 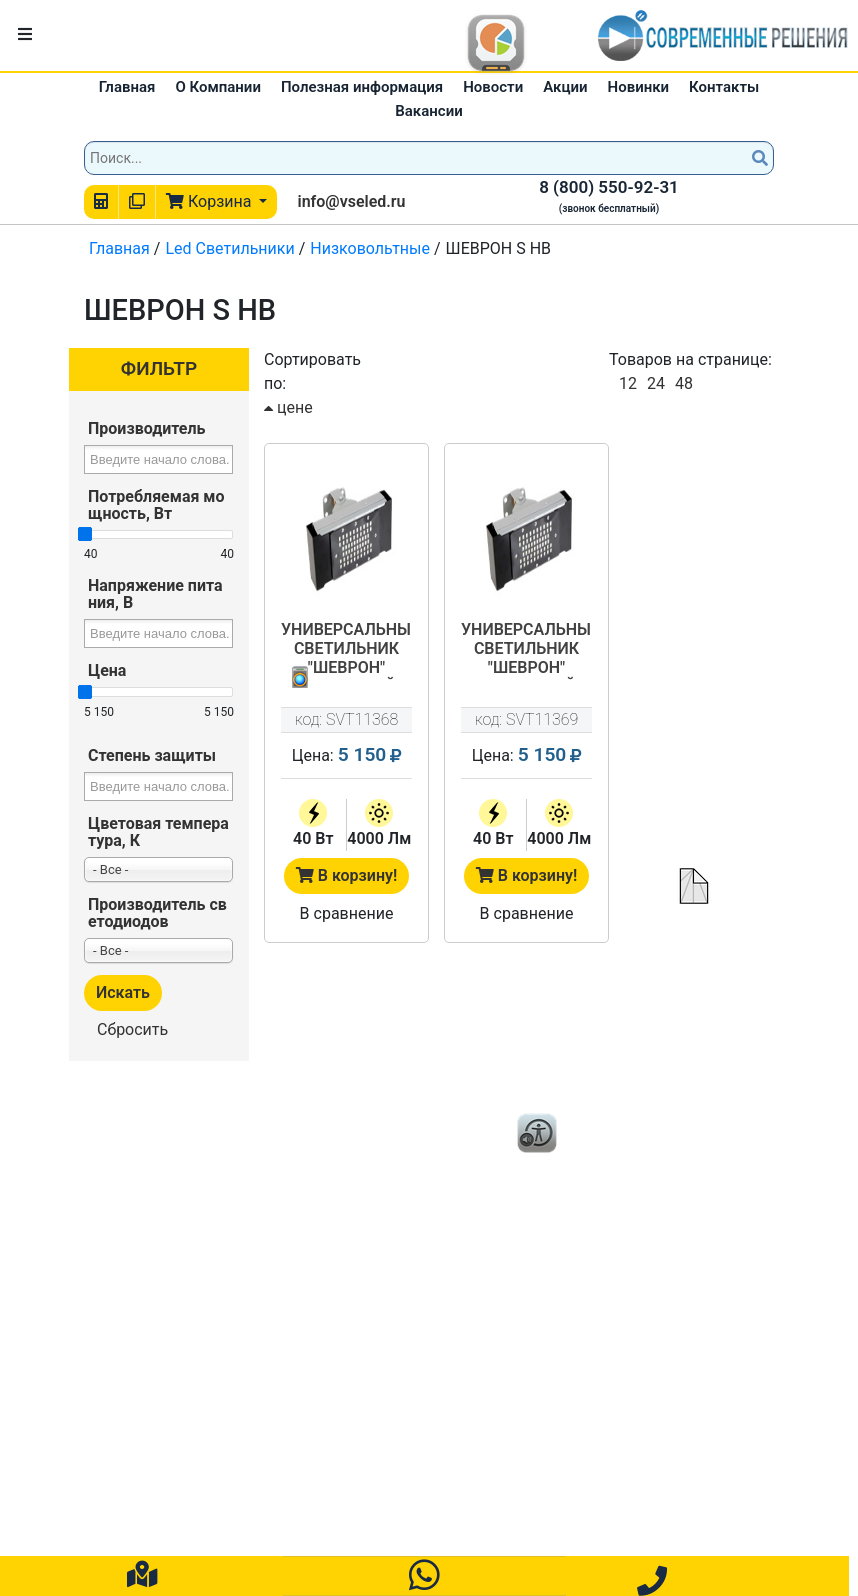 I want to click on enable voiceover screen reader accessibility, so click(x=537, y=1133).